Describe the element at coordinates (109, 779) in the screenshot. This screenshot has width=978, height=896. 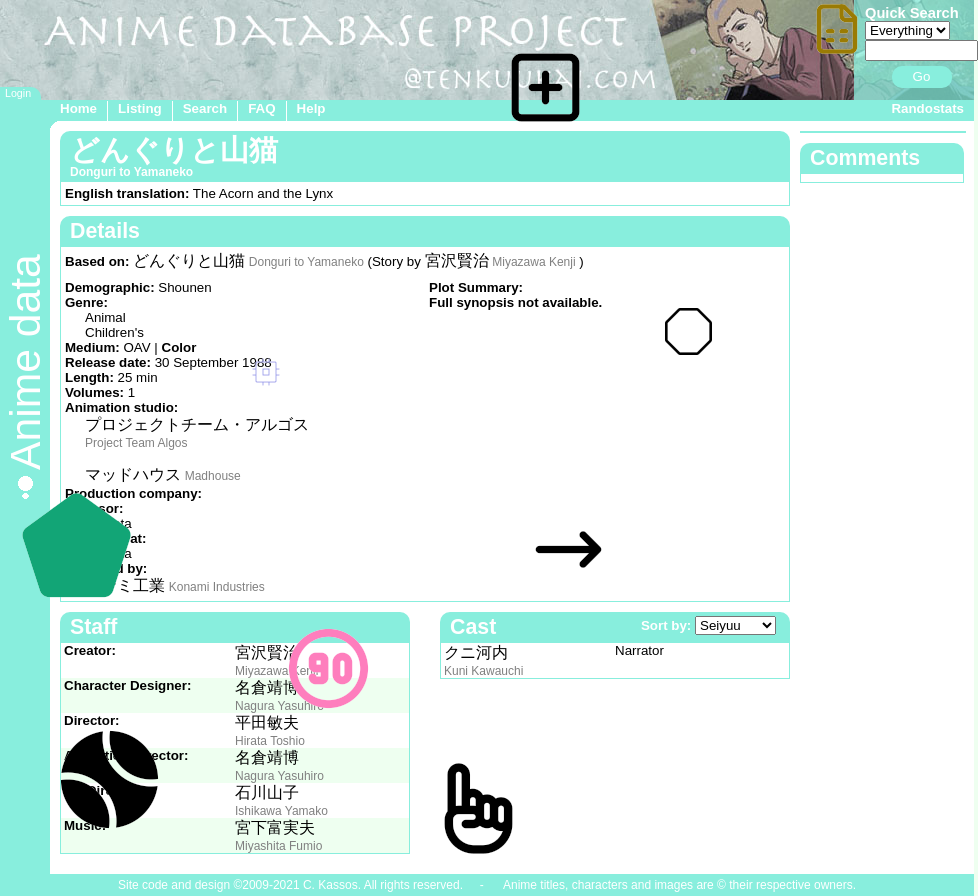
I see `access tennis or sports-related features` at that location.